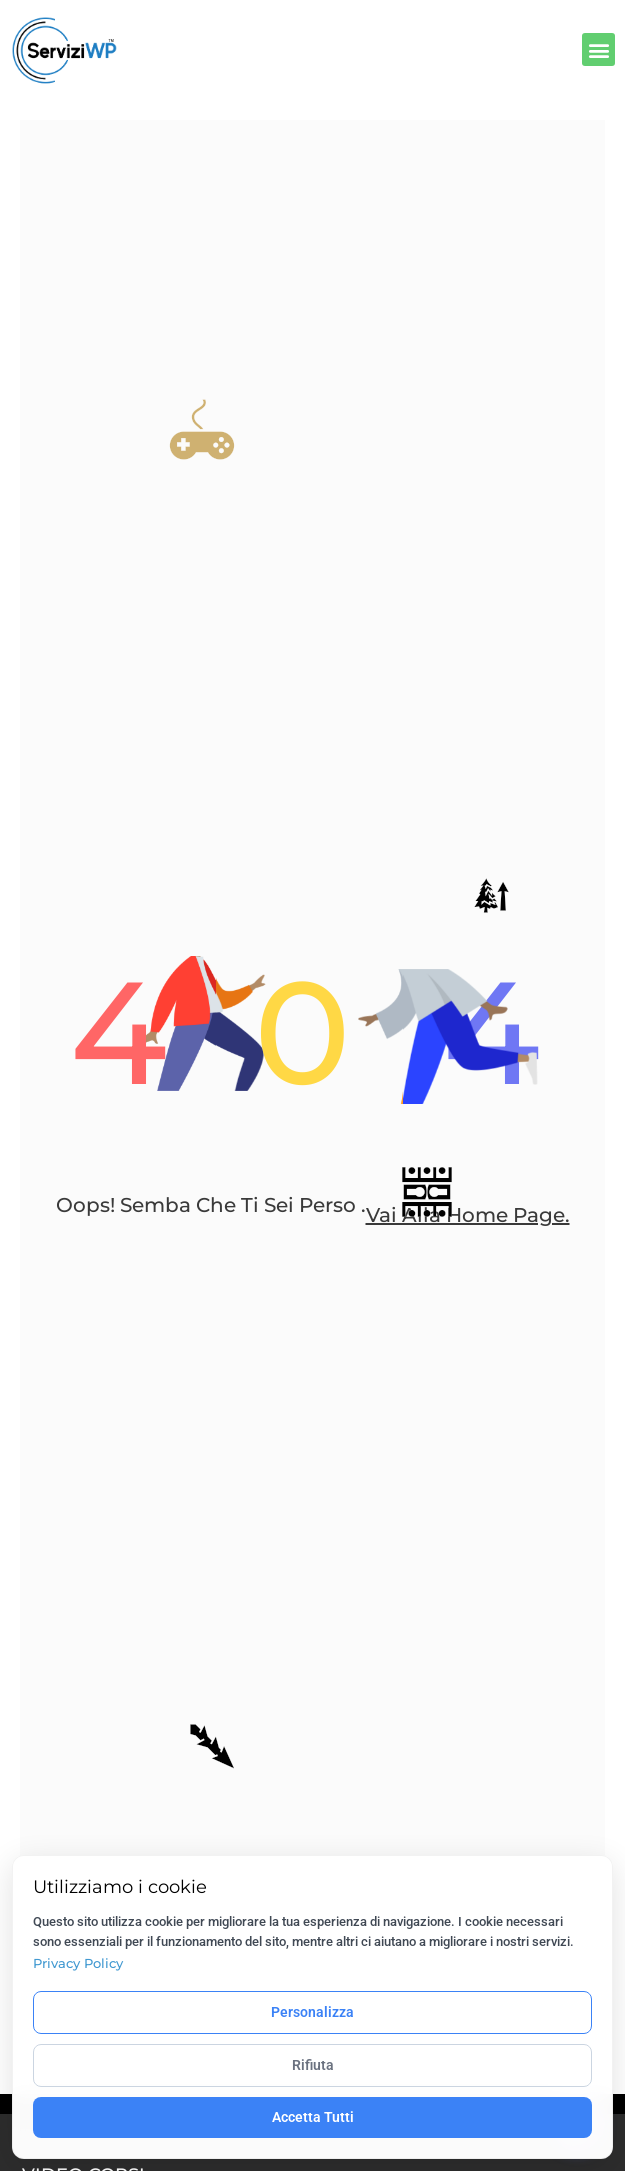 The width and height of the screenshot is (625, 2171). I want to click on access game inventory or storage grid, so click(427, 1192).